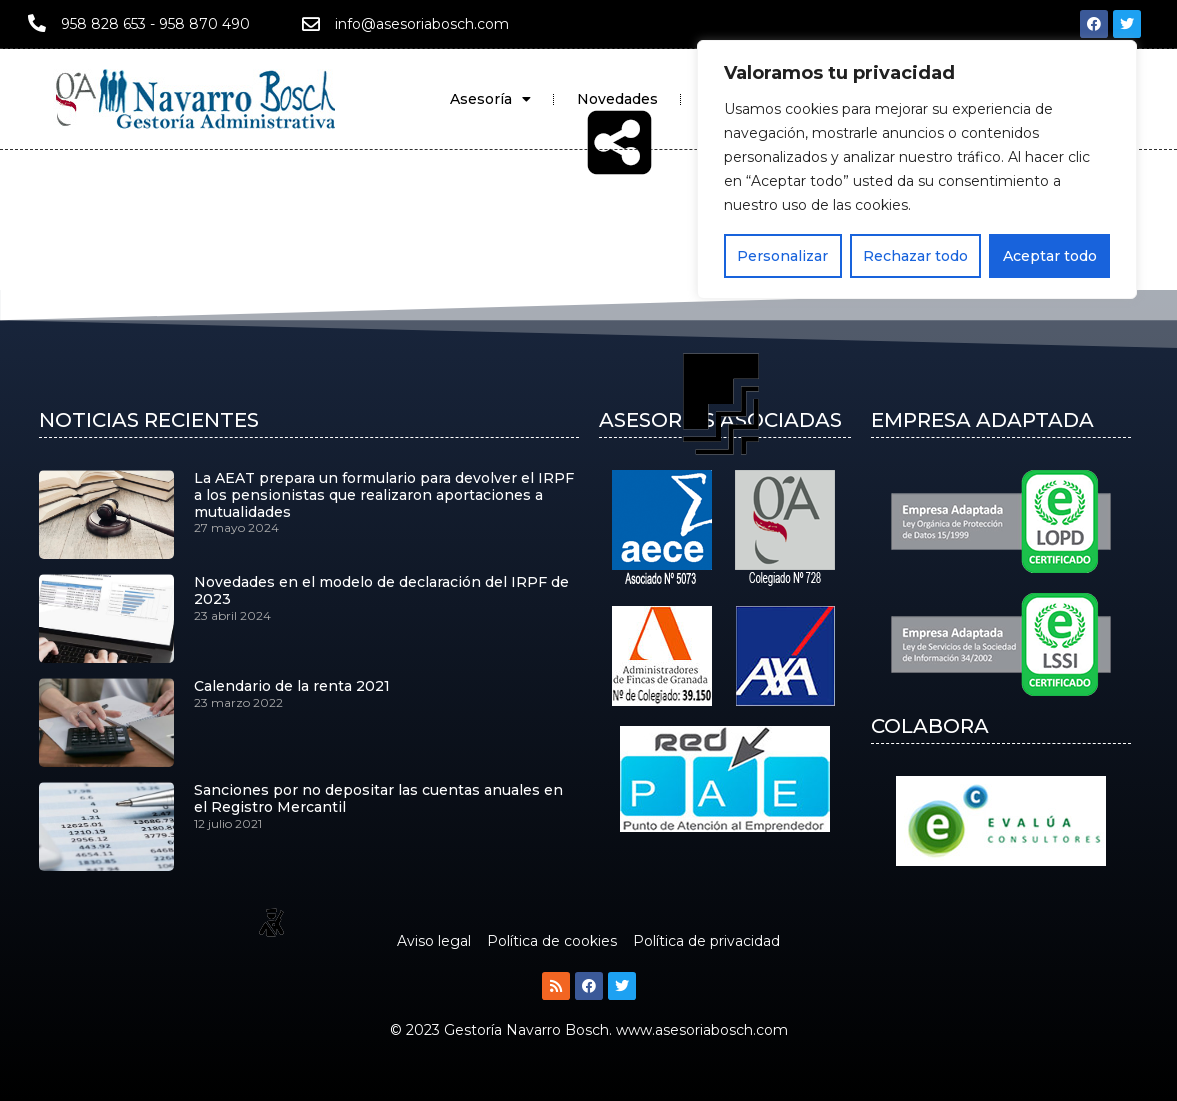 The width and height of the screenshot is (1177, 1101). I want to click on share content to social media or other apps, so click(619, 142).